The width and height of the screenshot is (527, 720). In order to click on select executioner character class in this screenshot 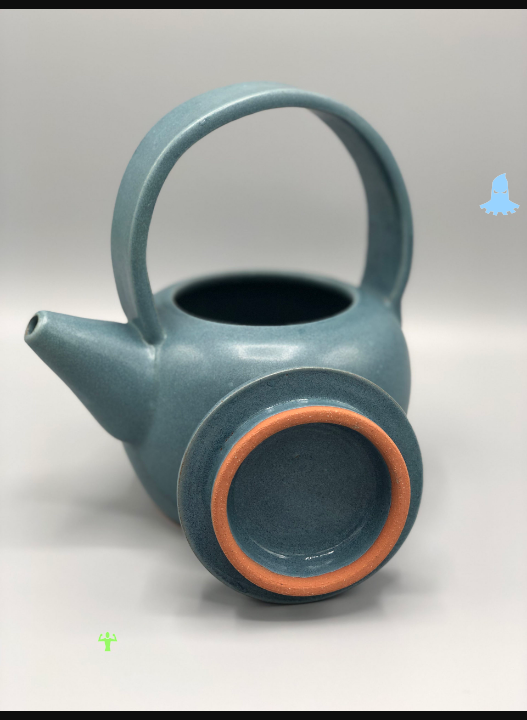, I will do `click(499, 193)`.